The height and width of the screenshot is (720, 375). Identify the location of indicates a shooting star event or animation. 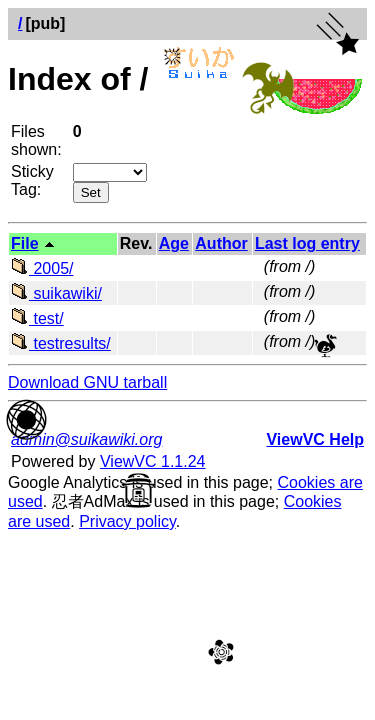
(337, 33).